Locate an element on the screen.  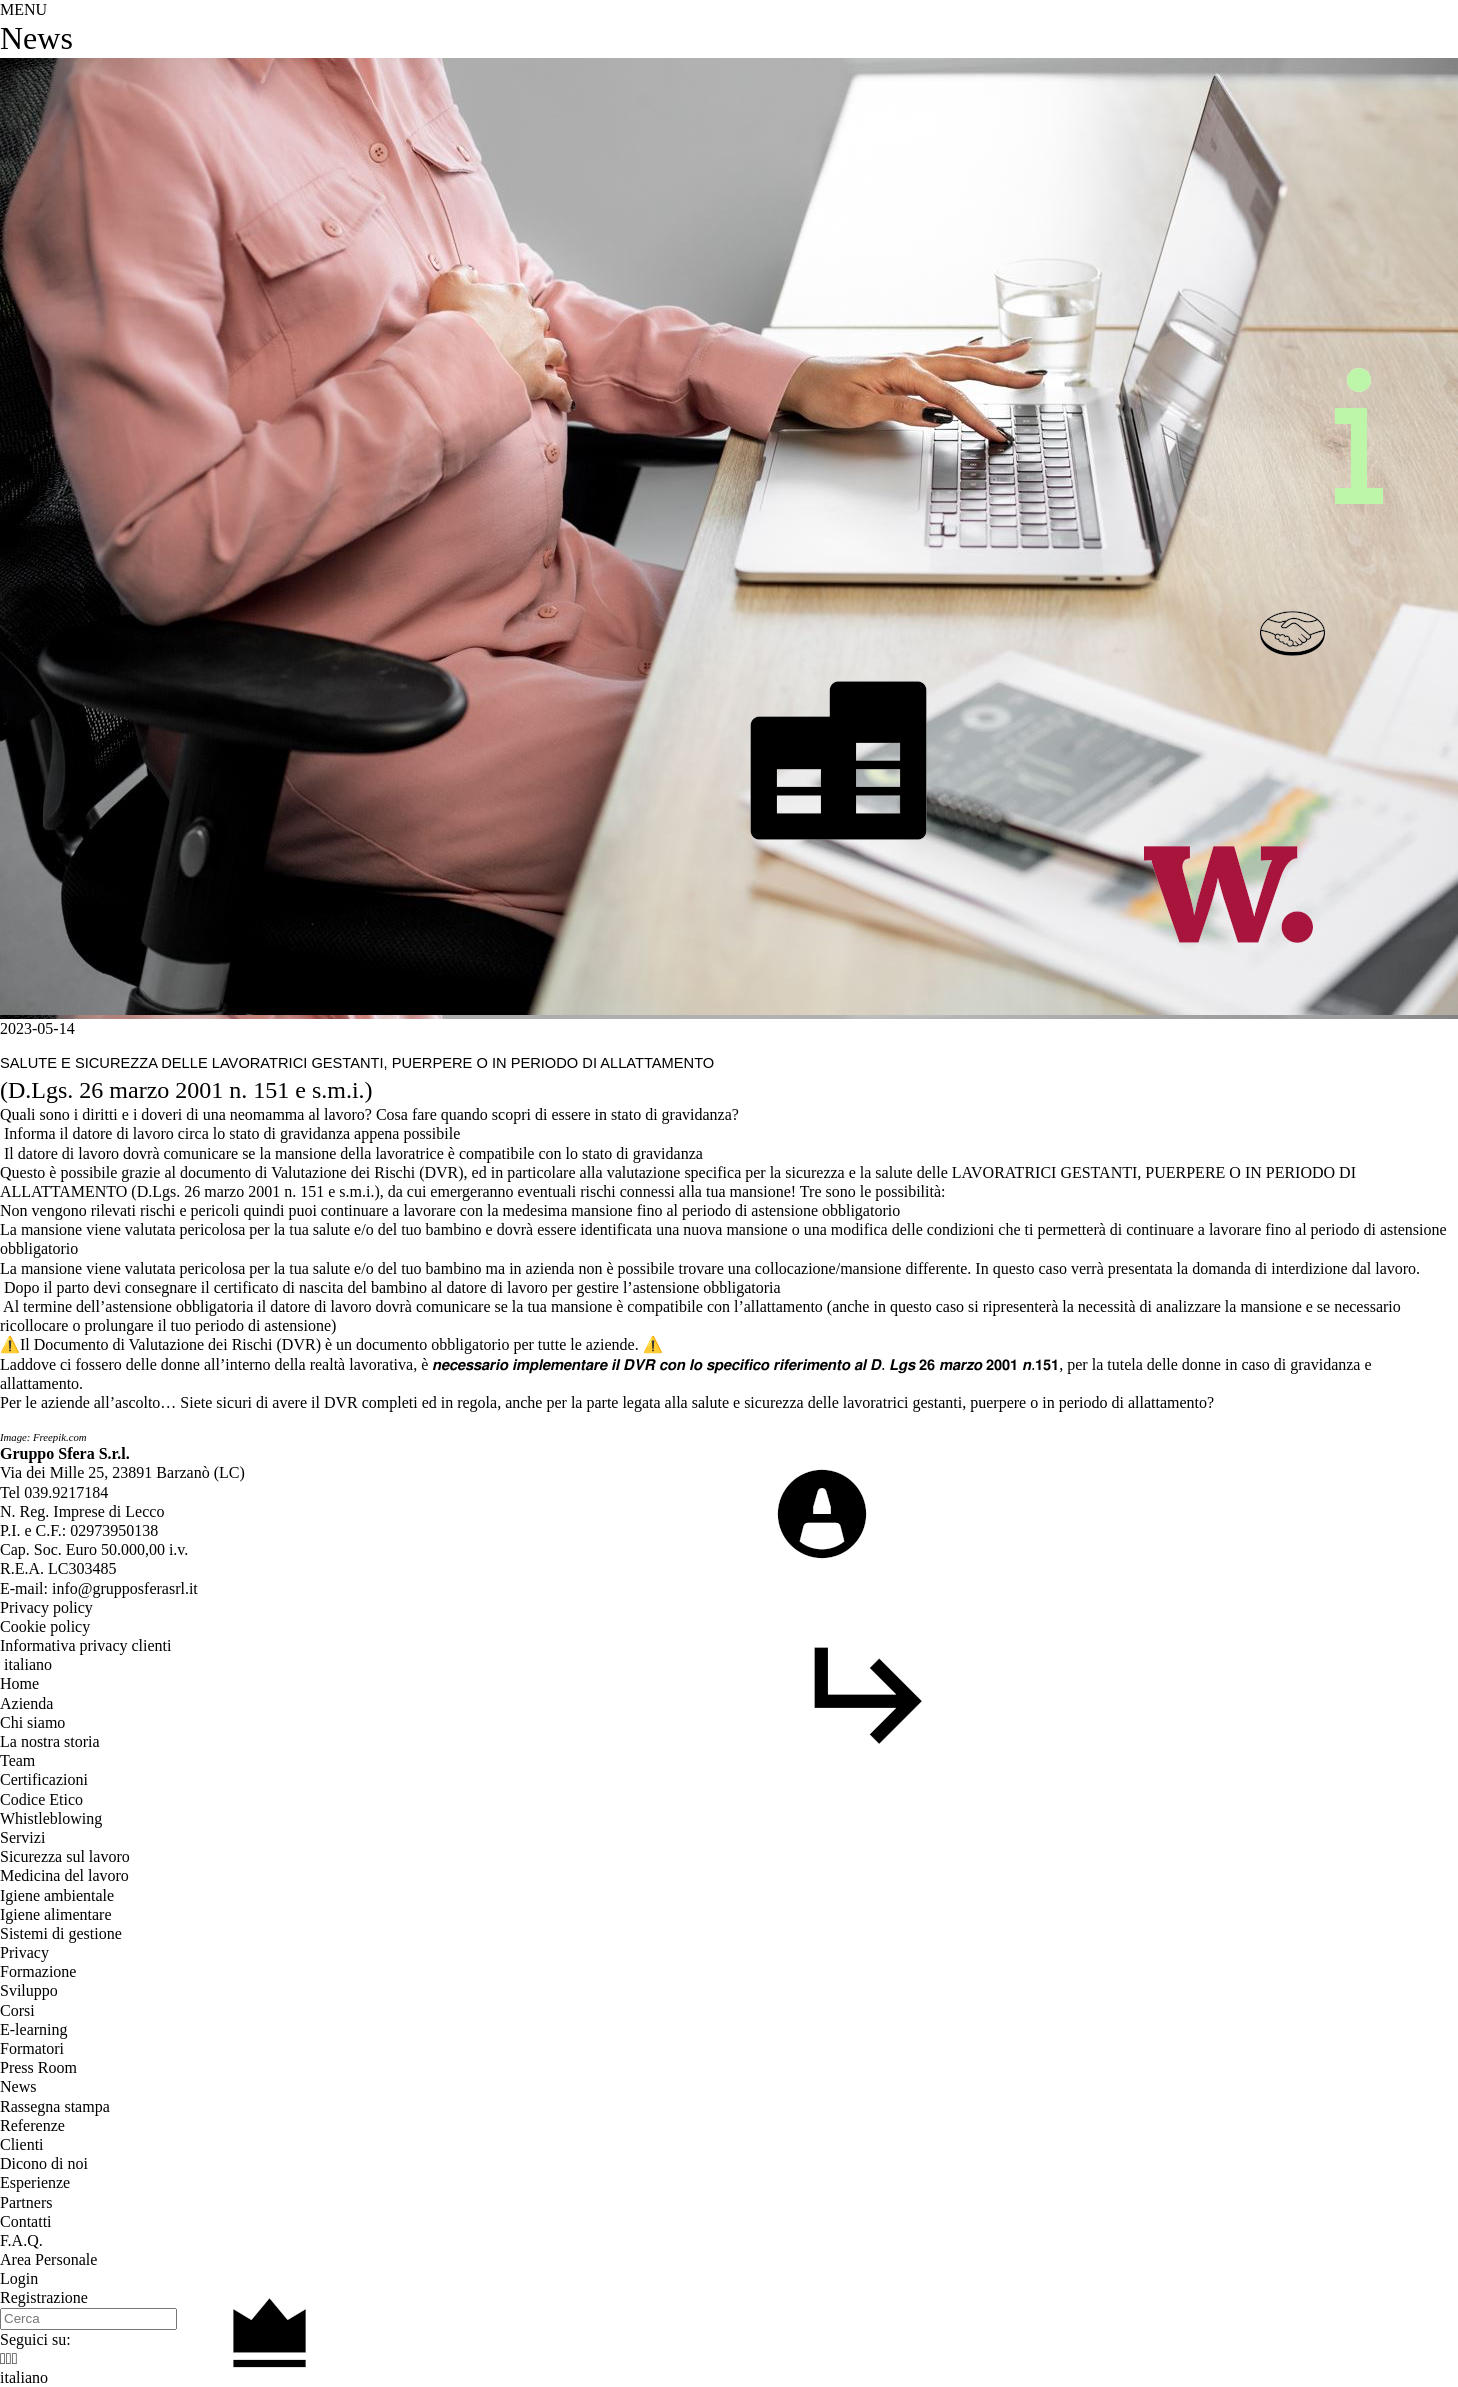
indicates VIP or premium membership status is located at coordinates (269, 2334).